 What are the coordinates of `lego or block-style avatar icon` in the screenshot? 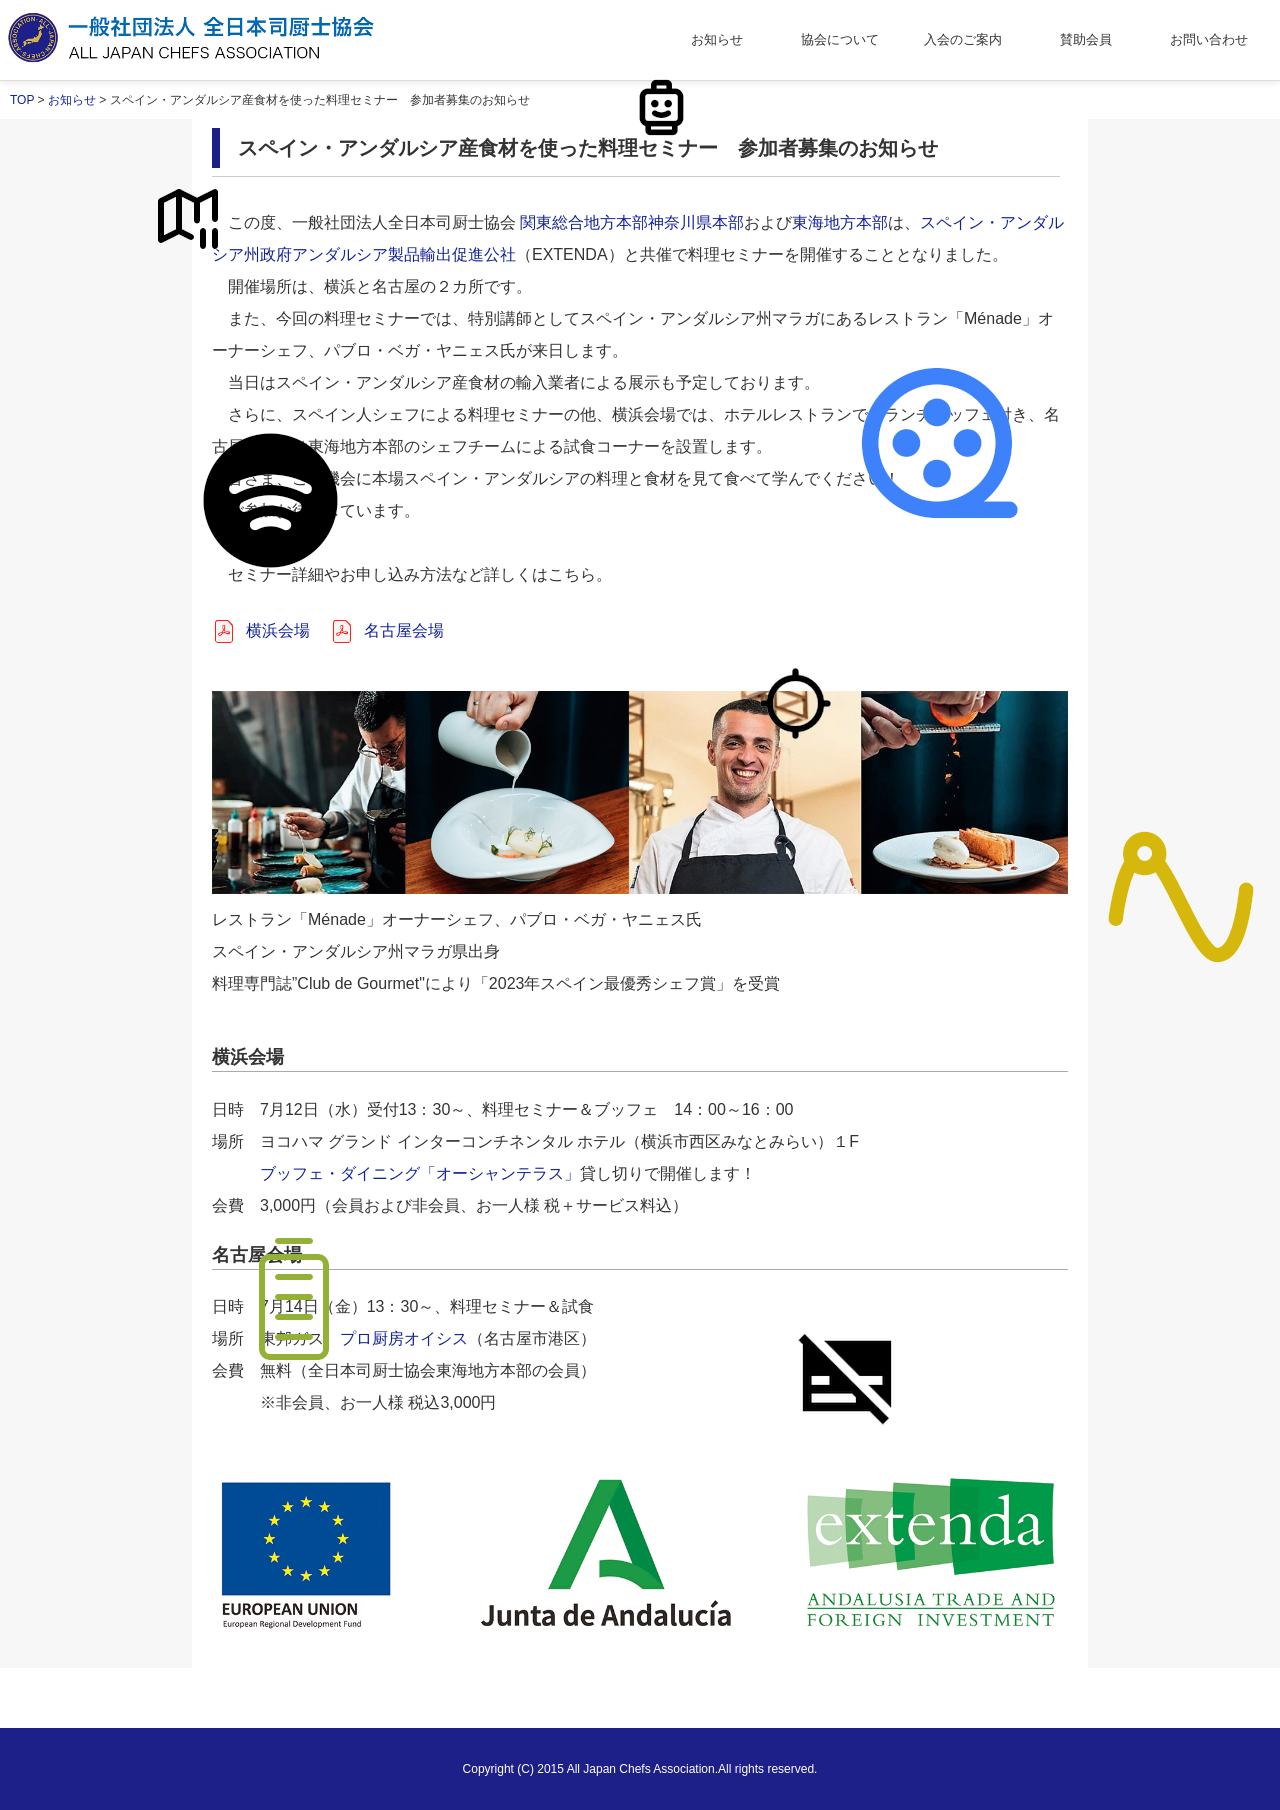 It's located at (661, 107).